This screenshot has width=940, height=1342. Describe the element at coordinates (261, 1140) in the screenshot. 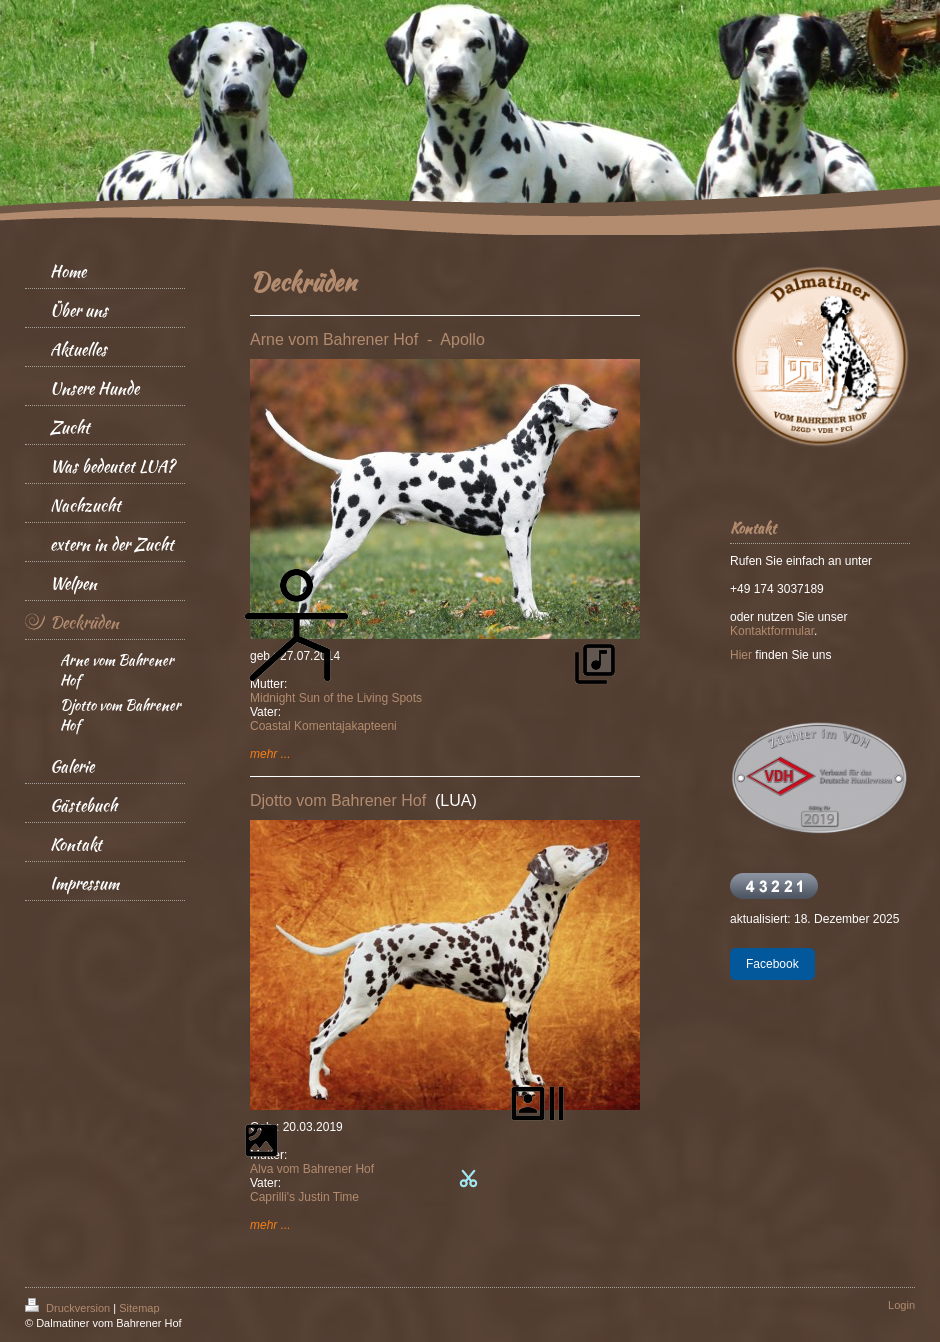

I see `switch to satellite map view` at that location.